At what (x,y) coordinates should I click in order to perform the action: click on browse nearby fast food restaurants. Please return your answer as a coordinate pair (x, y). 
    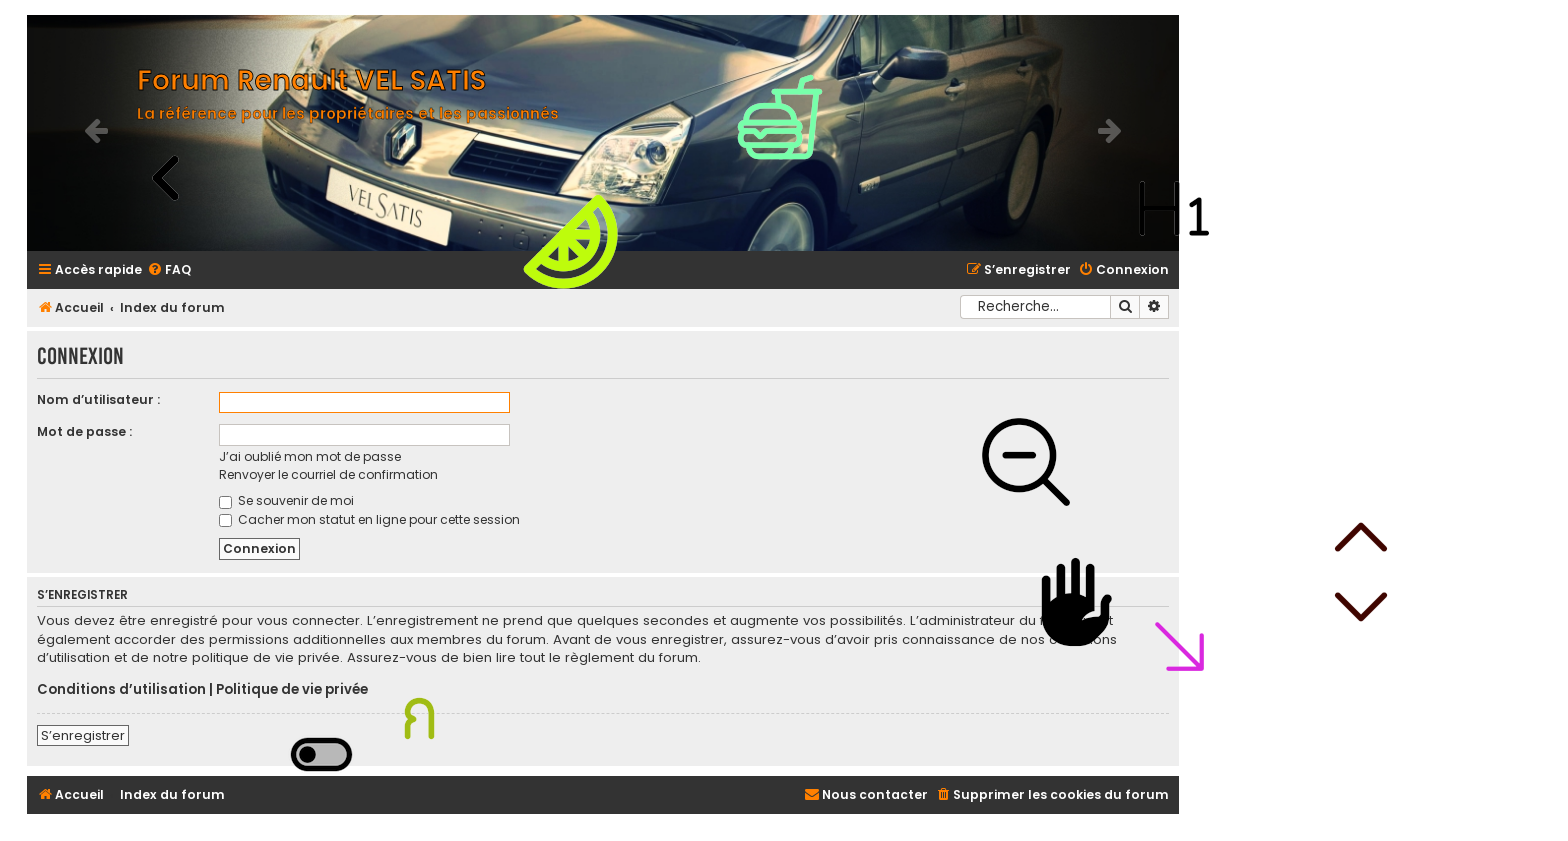
    Looking at the image, I should click on (780, 117).